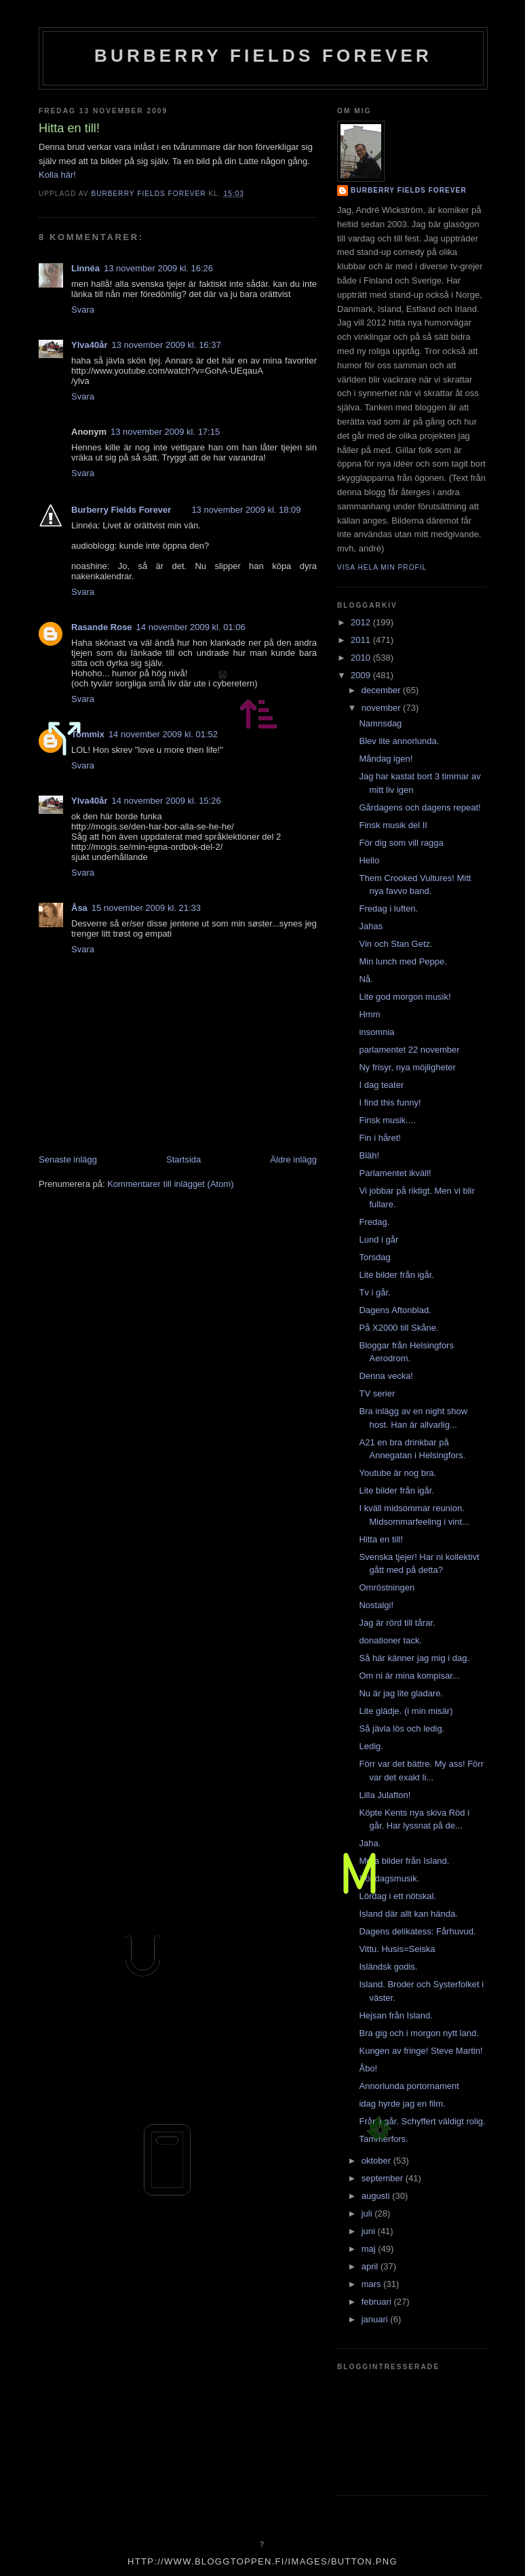 The image size is (525, 2576). I want to click on sort items from smallest to largest, so click(258, 714).